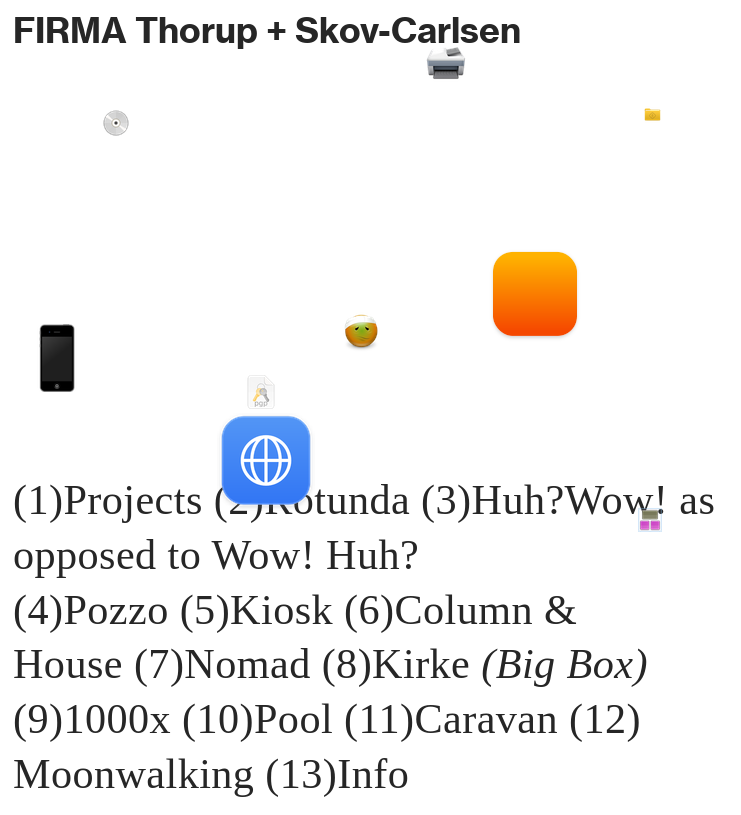 This screenshot has width=741, height=815. I want to click on blank orange app template for macos icon design, so click(535, 294).